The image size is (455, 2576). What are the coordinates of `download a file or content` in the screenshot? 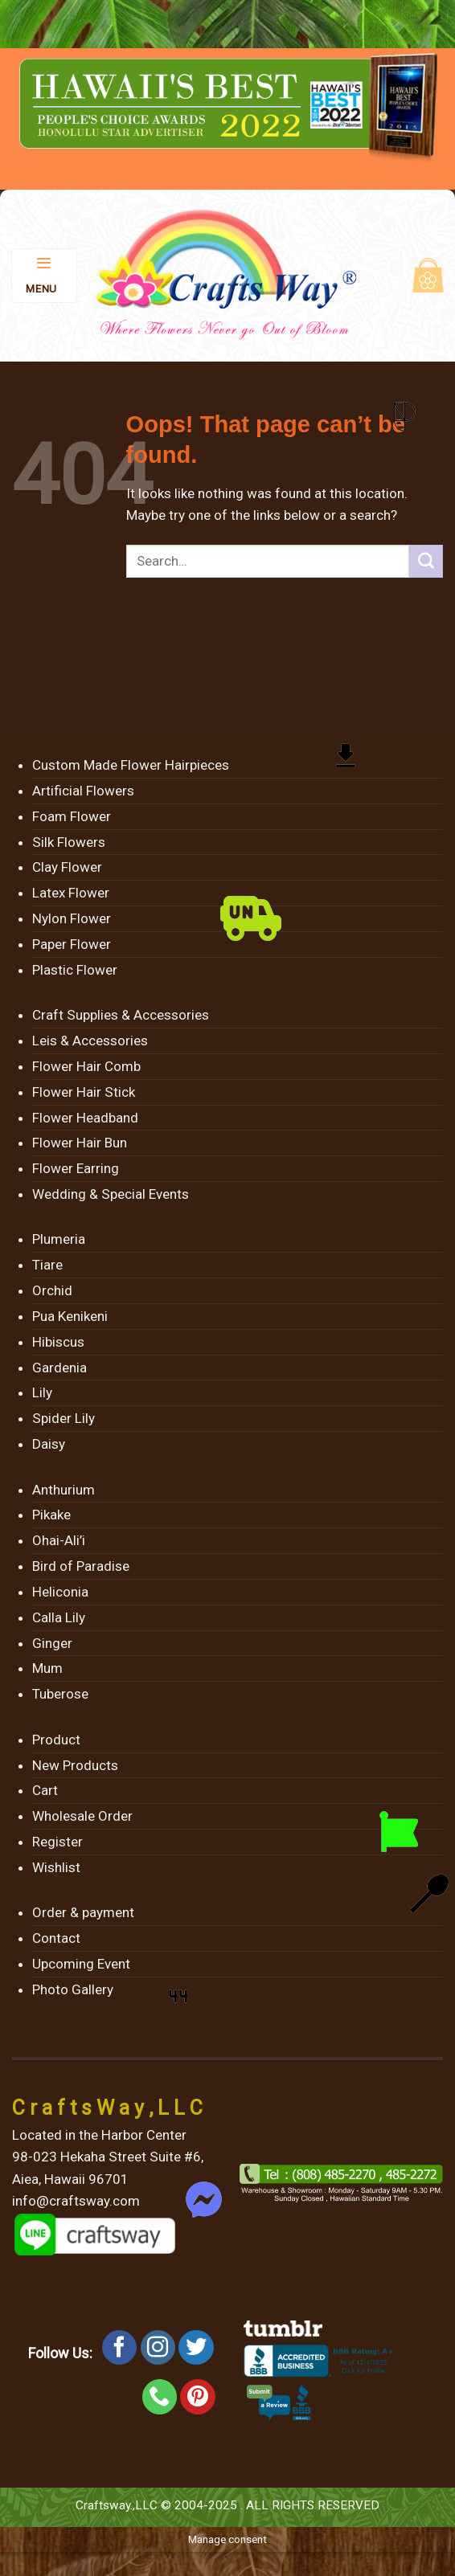 It's located at (346, 756).